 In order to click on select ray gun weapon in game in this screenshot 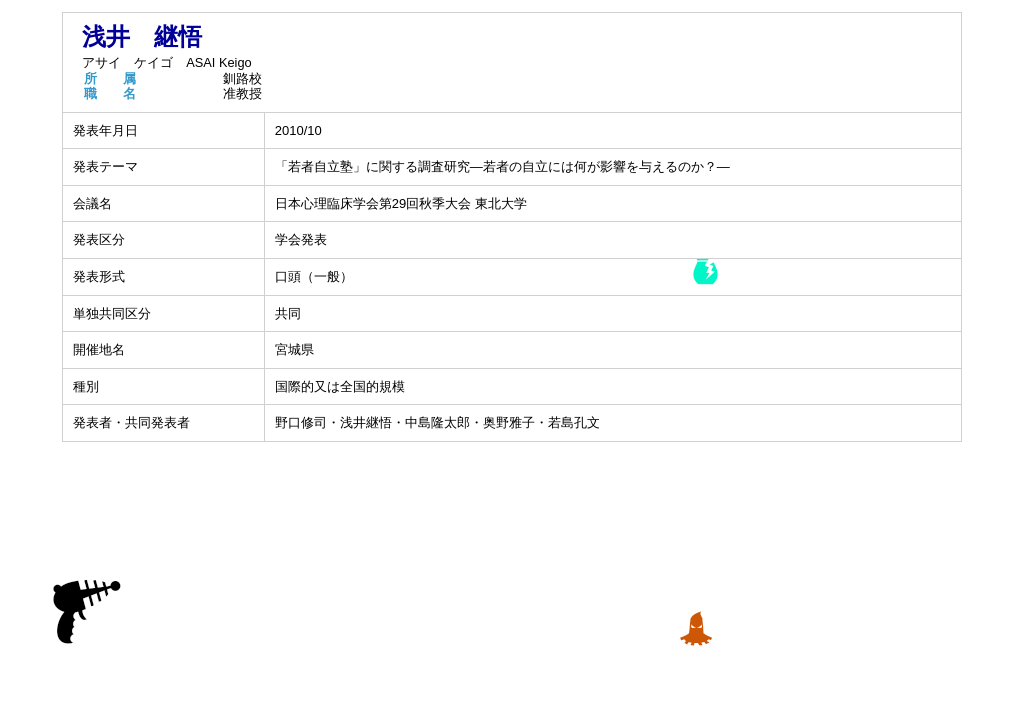, I will do `click(86, 609)`.